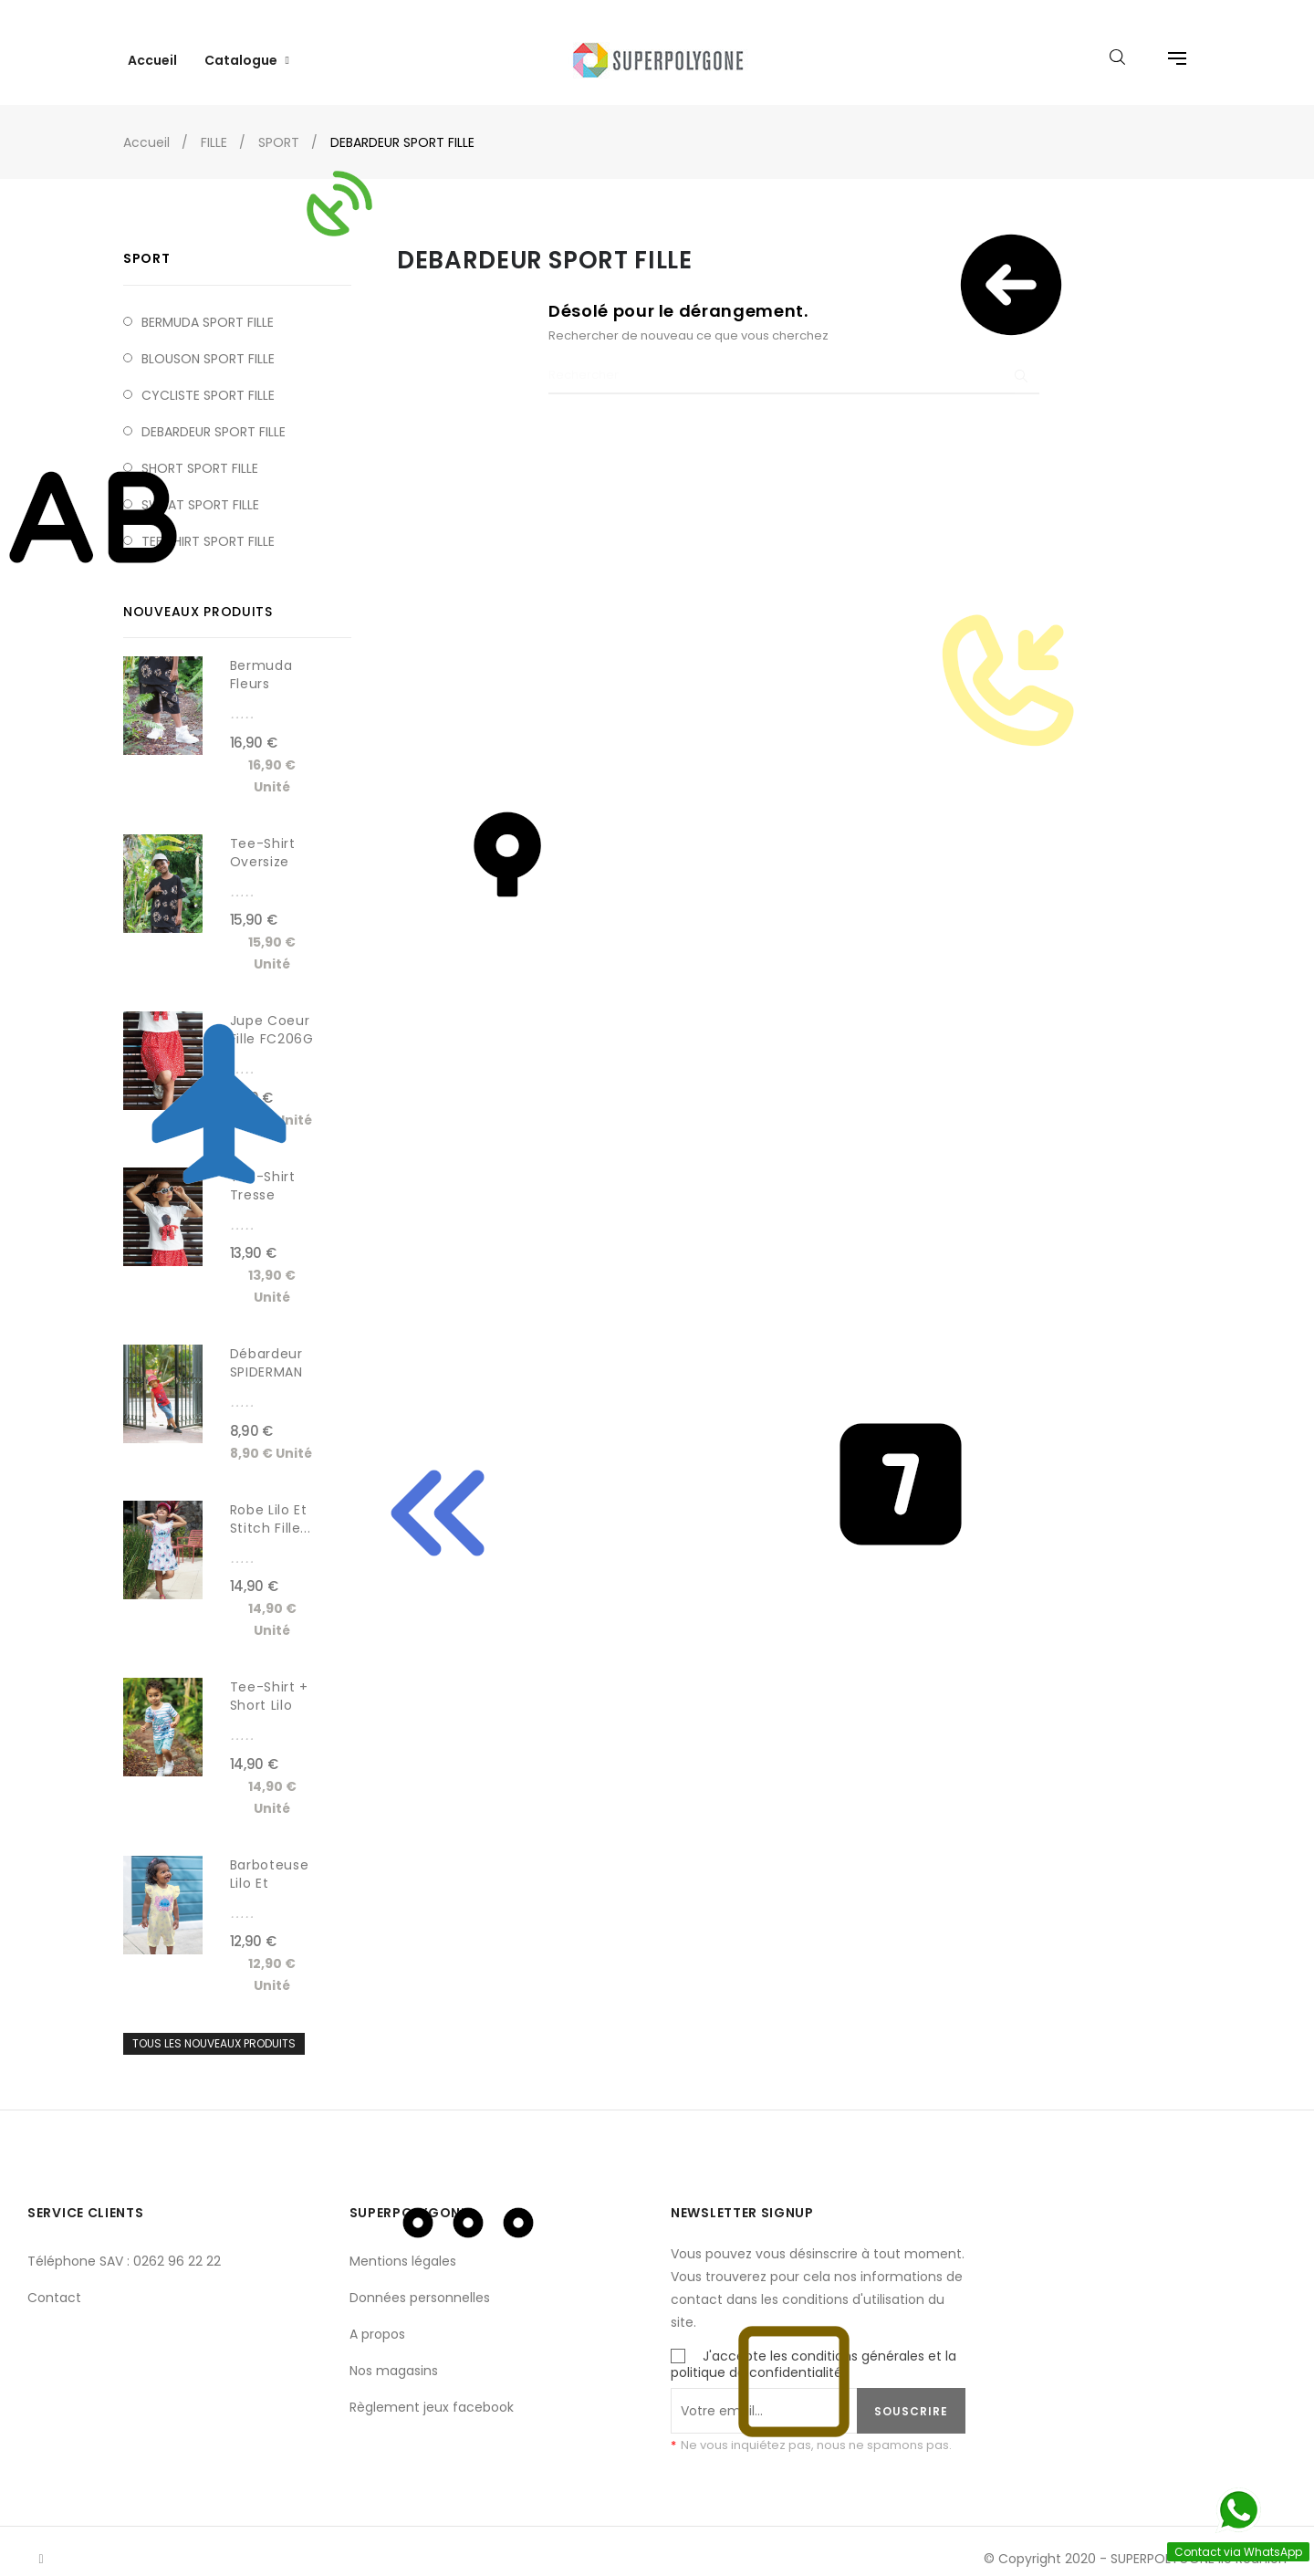  What do you see at coordinates (93, 525) in the screenshot?
I see `toggle uppercase text formatting` at bounding box center [93, 525].